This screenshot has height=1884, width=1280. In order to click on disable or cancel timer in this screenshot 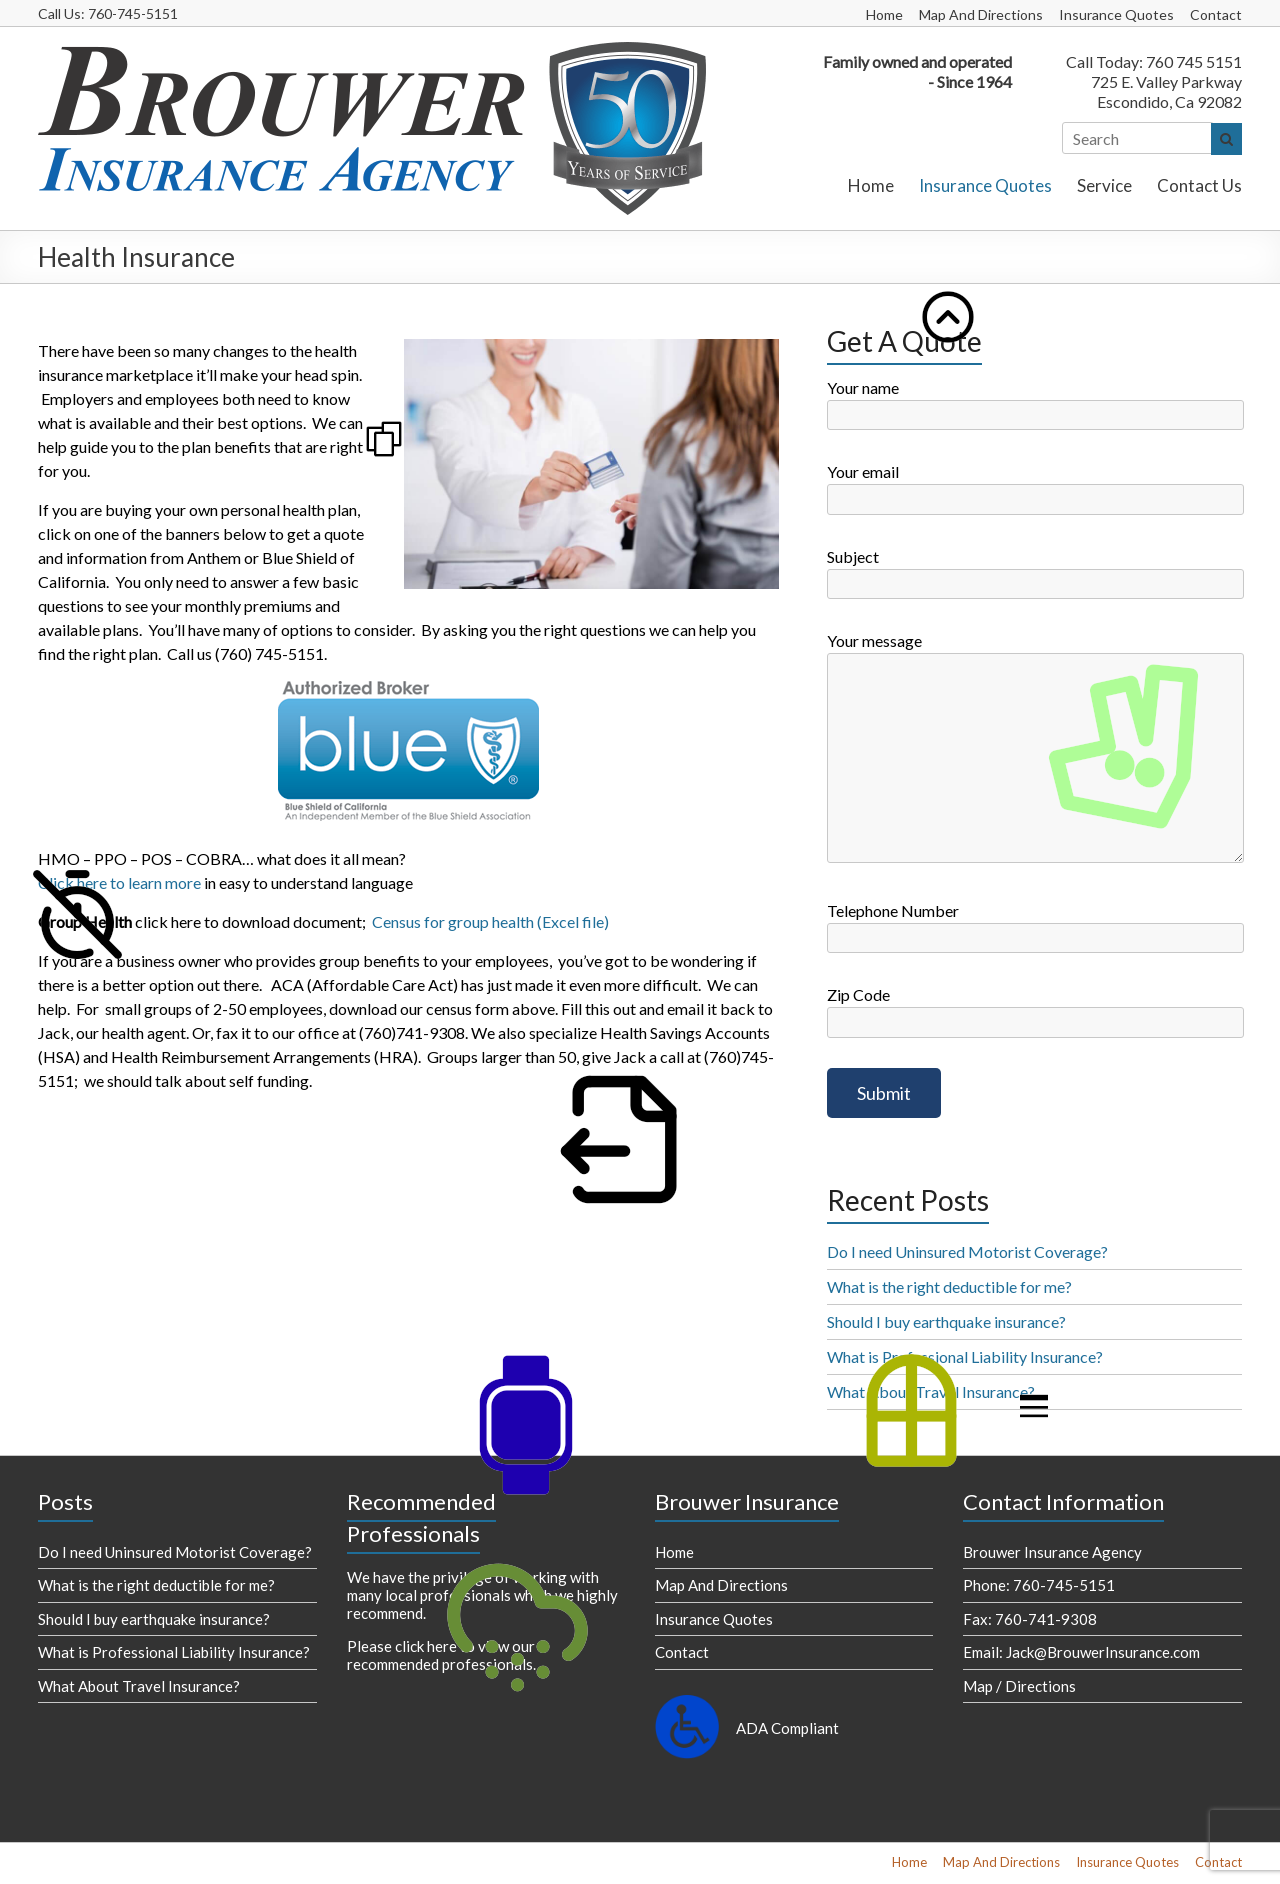, I will do `click(77, 914)`.